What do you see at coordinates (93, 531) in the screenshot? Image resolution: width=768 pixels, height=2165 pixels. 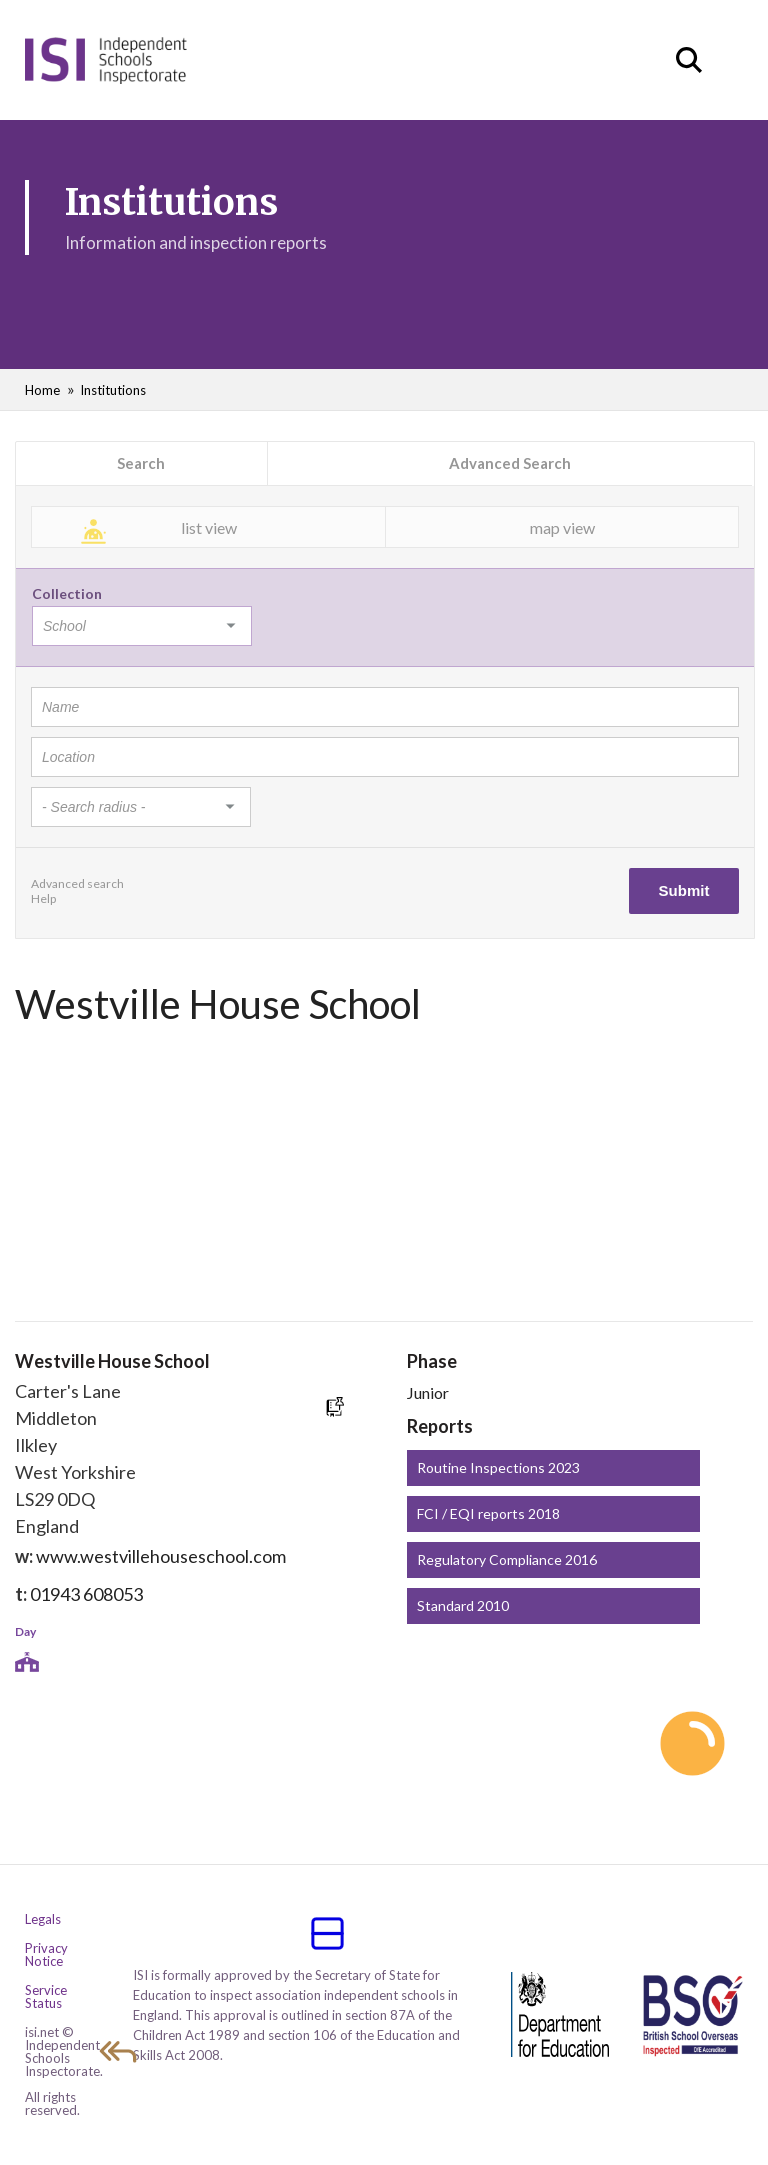 I see `view medical diagnoses or health records` at bounding box center [93, 531].